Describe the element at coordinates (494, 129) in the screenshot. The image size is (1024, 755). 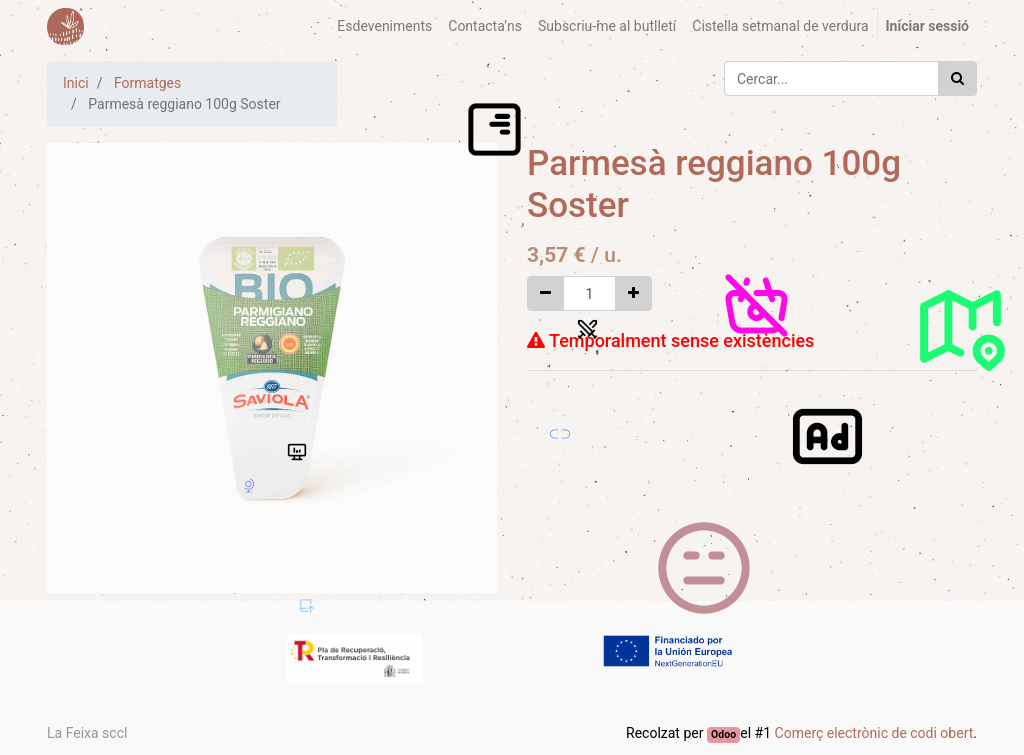
I see `align content to the top-right corner` at that location.